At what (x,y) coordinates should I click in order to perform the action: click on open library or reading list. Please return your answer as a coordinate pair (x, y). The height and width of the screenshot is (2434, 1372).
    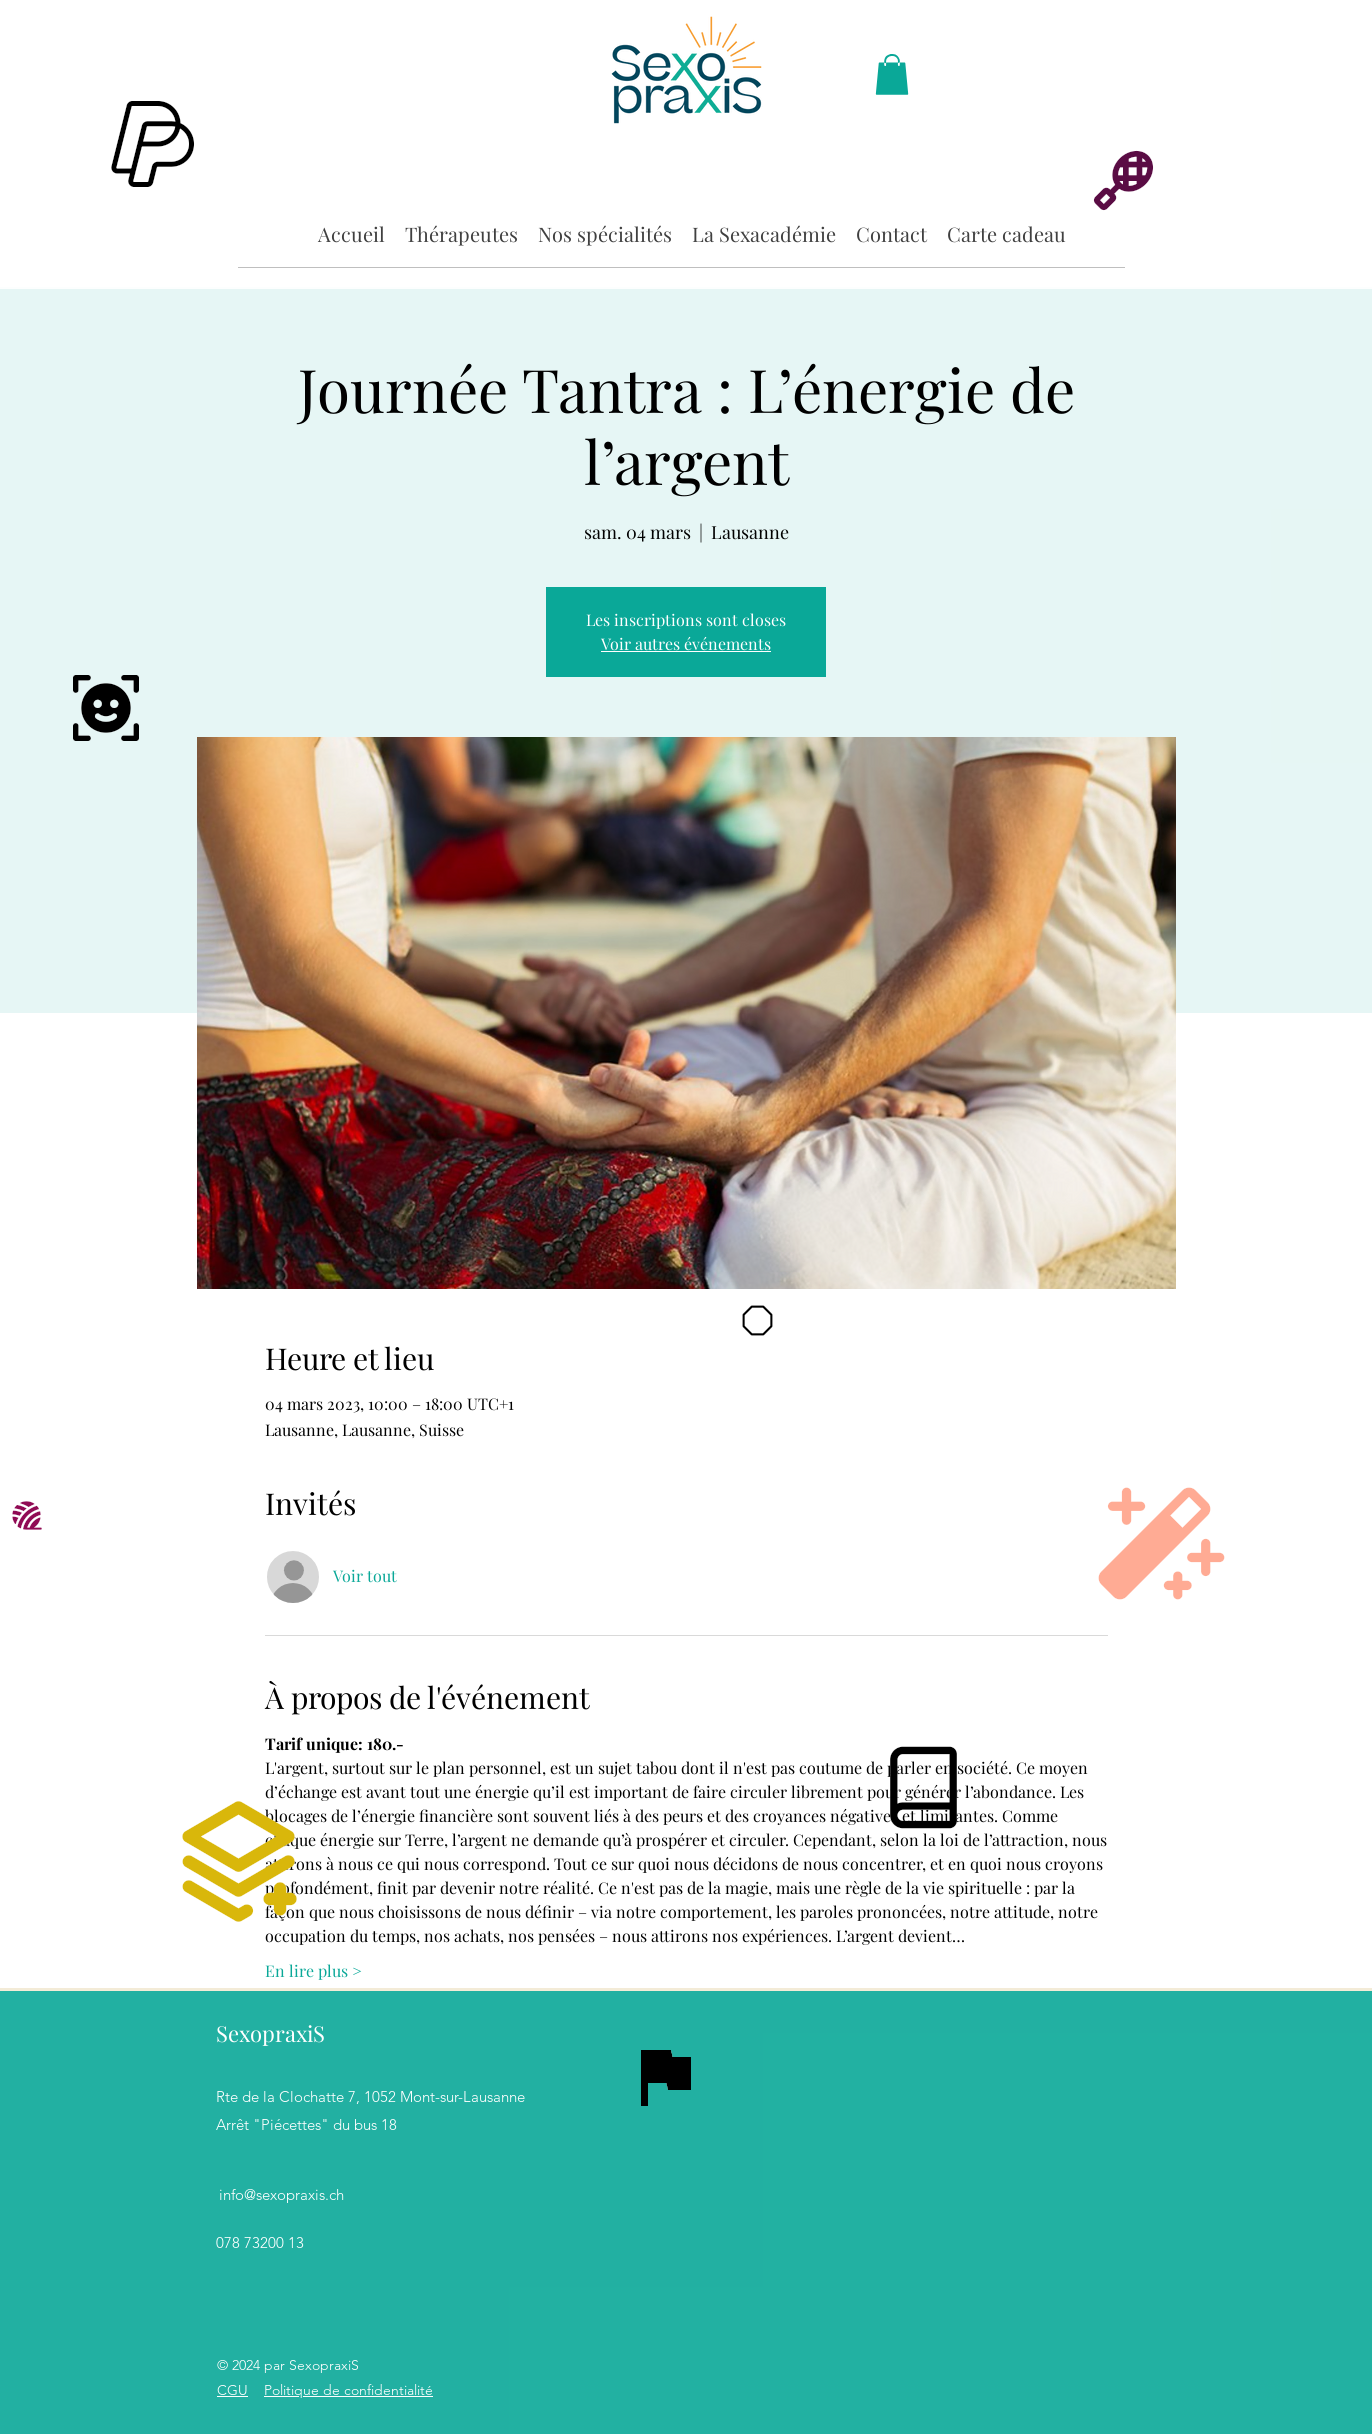
    Looking at the image, I should click on (923, 1787).